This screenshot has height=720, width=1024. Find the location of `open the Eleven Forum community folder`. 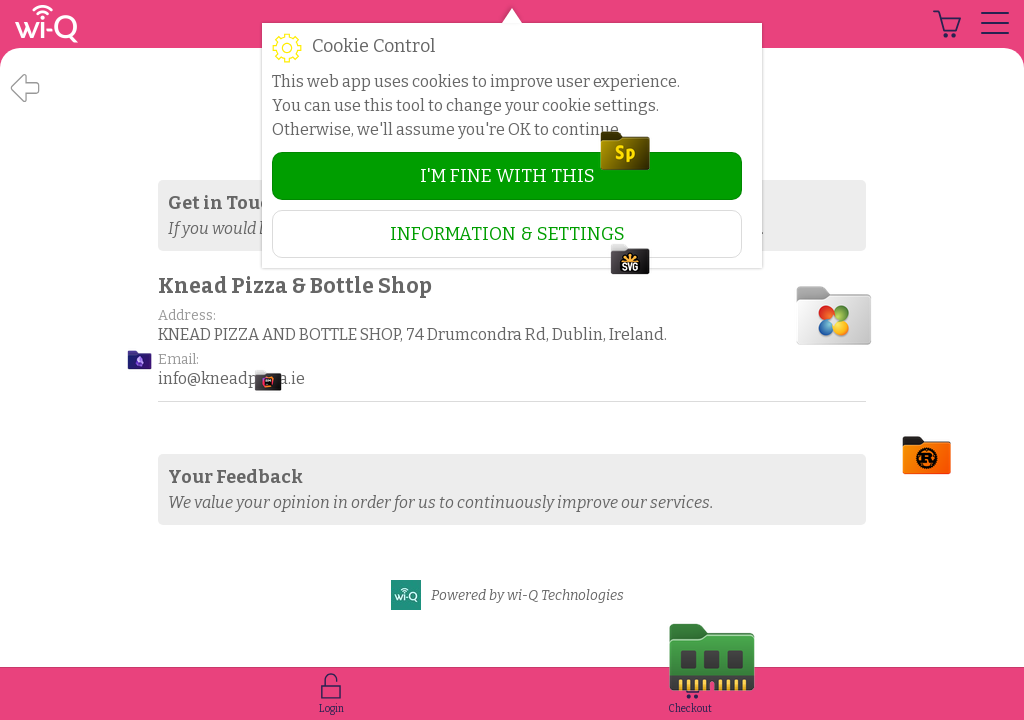

open the Eleven Forum community folder is located at coordinates (833, 317).